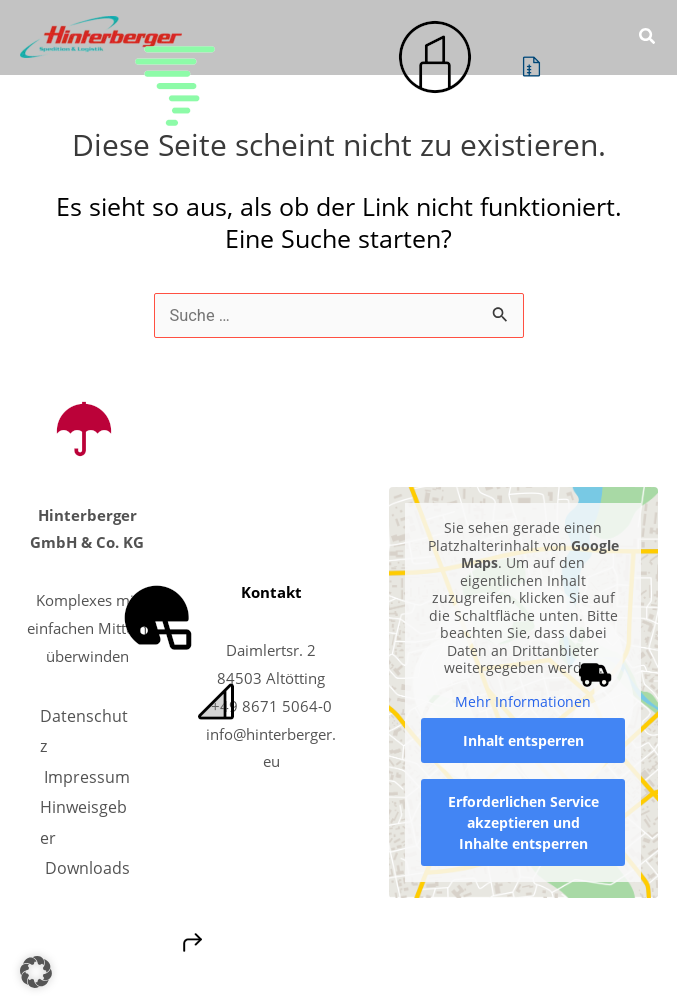 The height and width of the screenshot is (1008, 677). I want to click on highlight or mark selected text, so click(435, 57).